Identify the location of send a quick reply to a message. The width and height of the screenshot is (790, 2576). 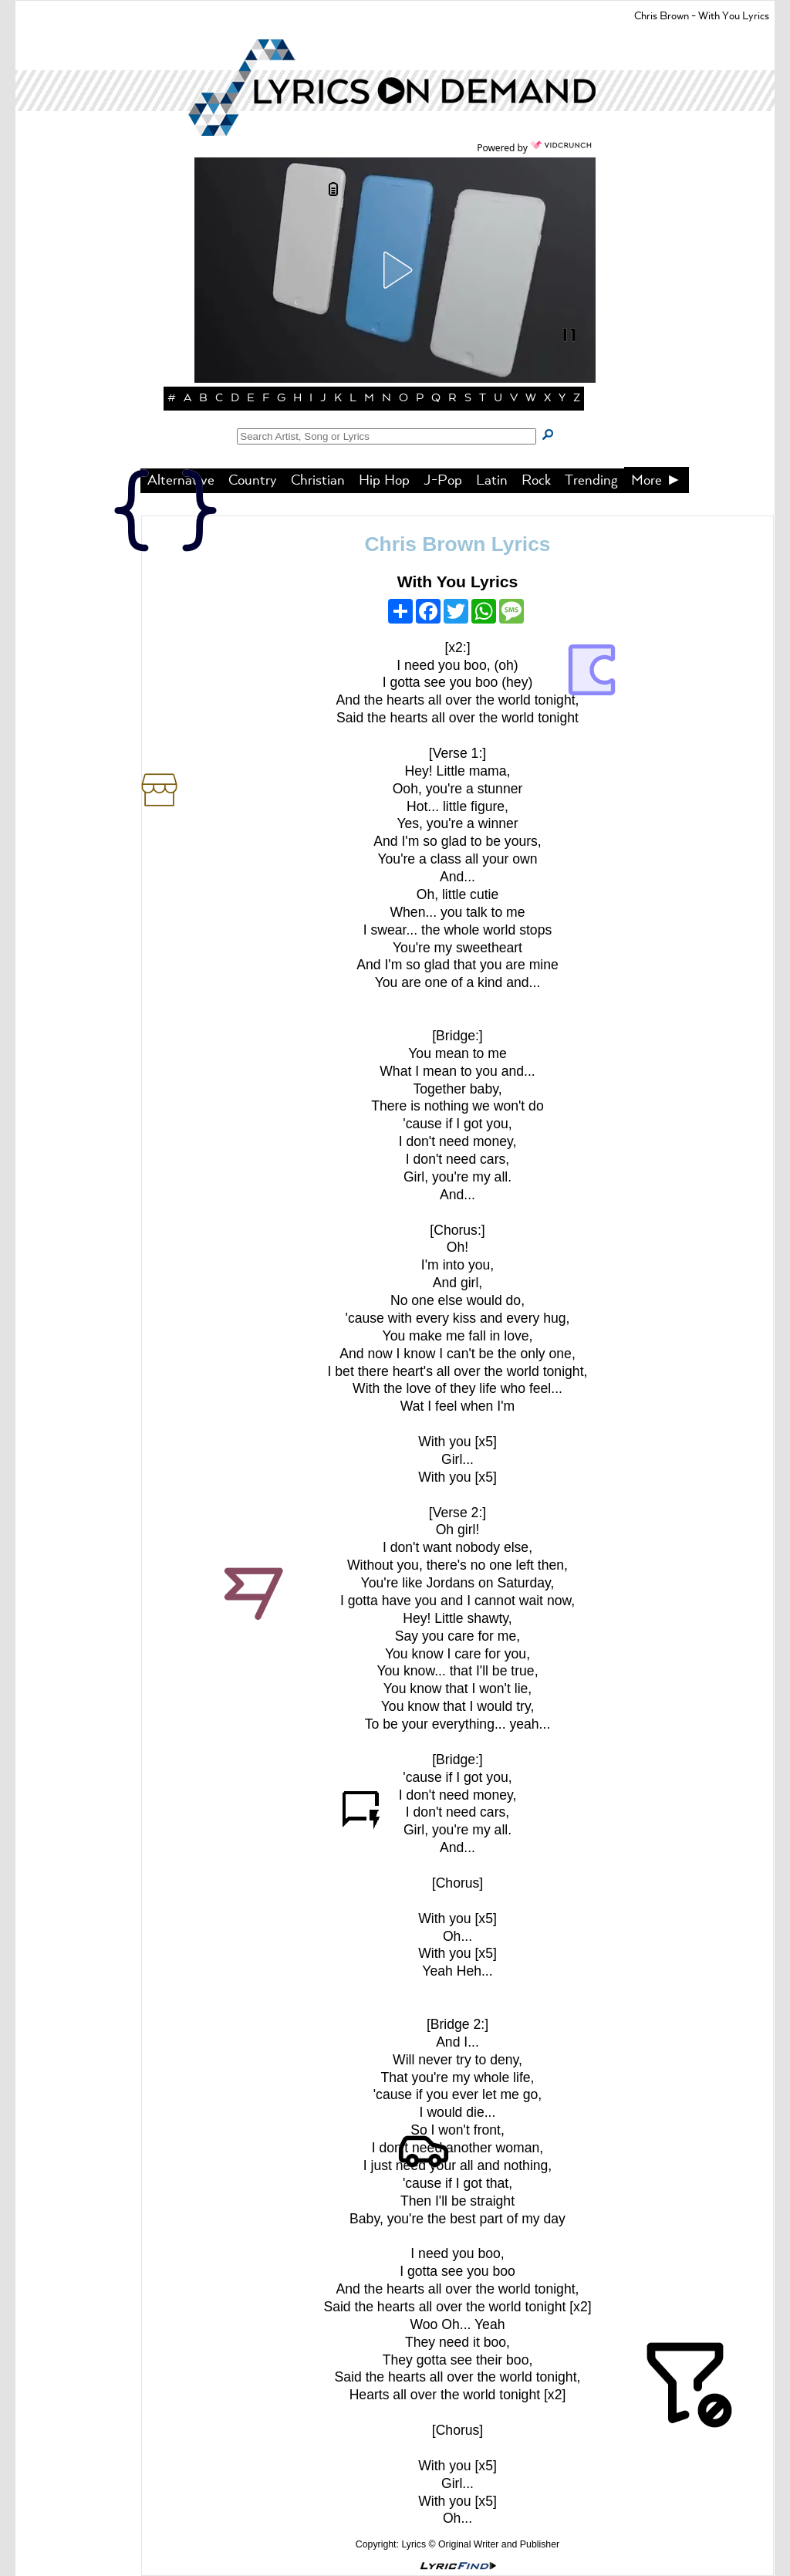
(360, 1809).